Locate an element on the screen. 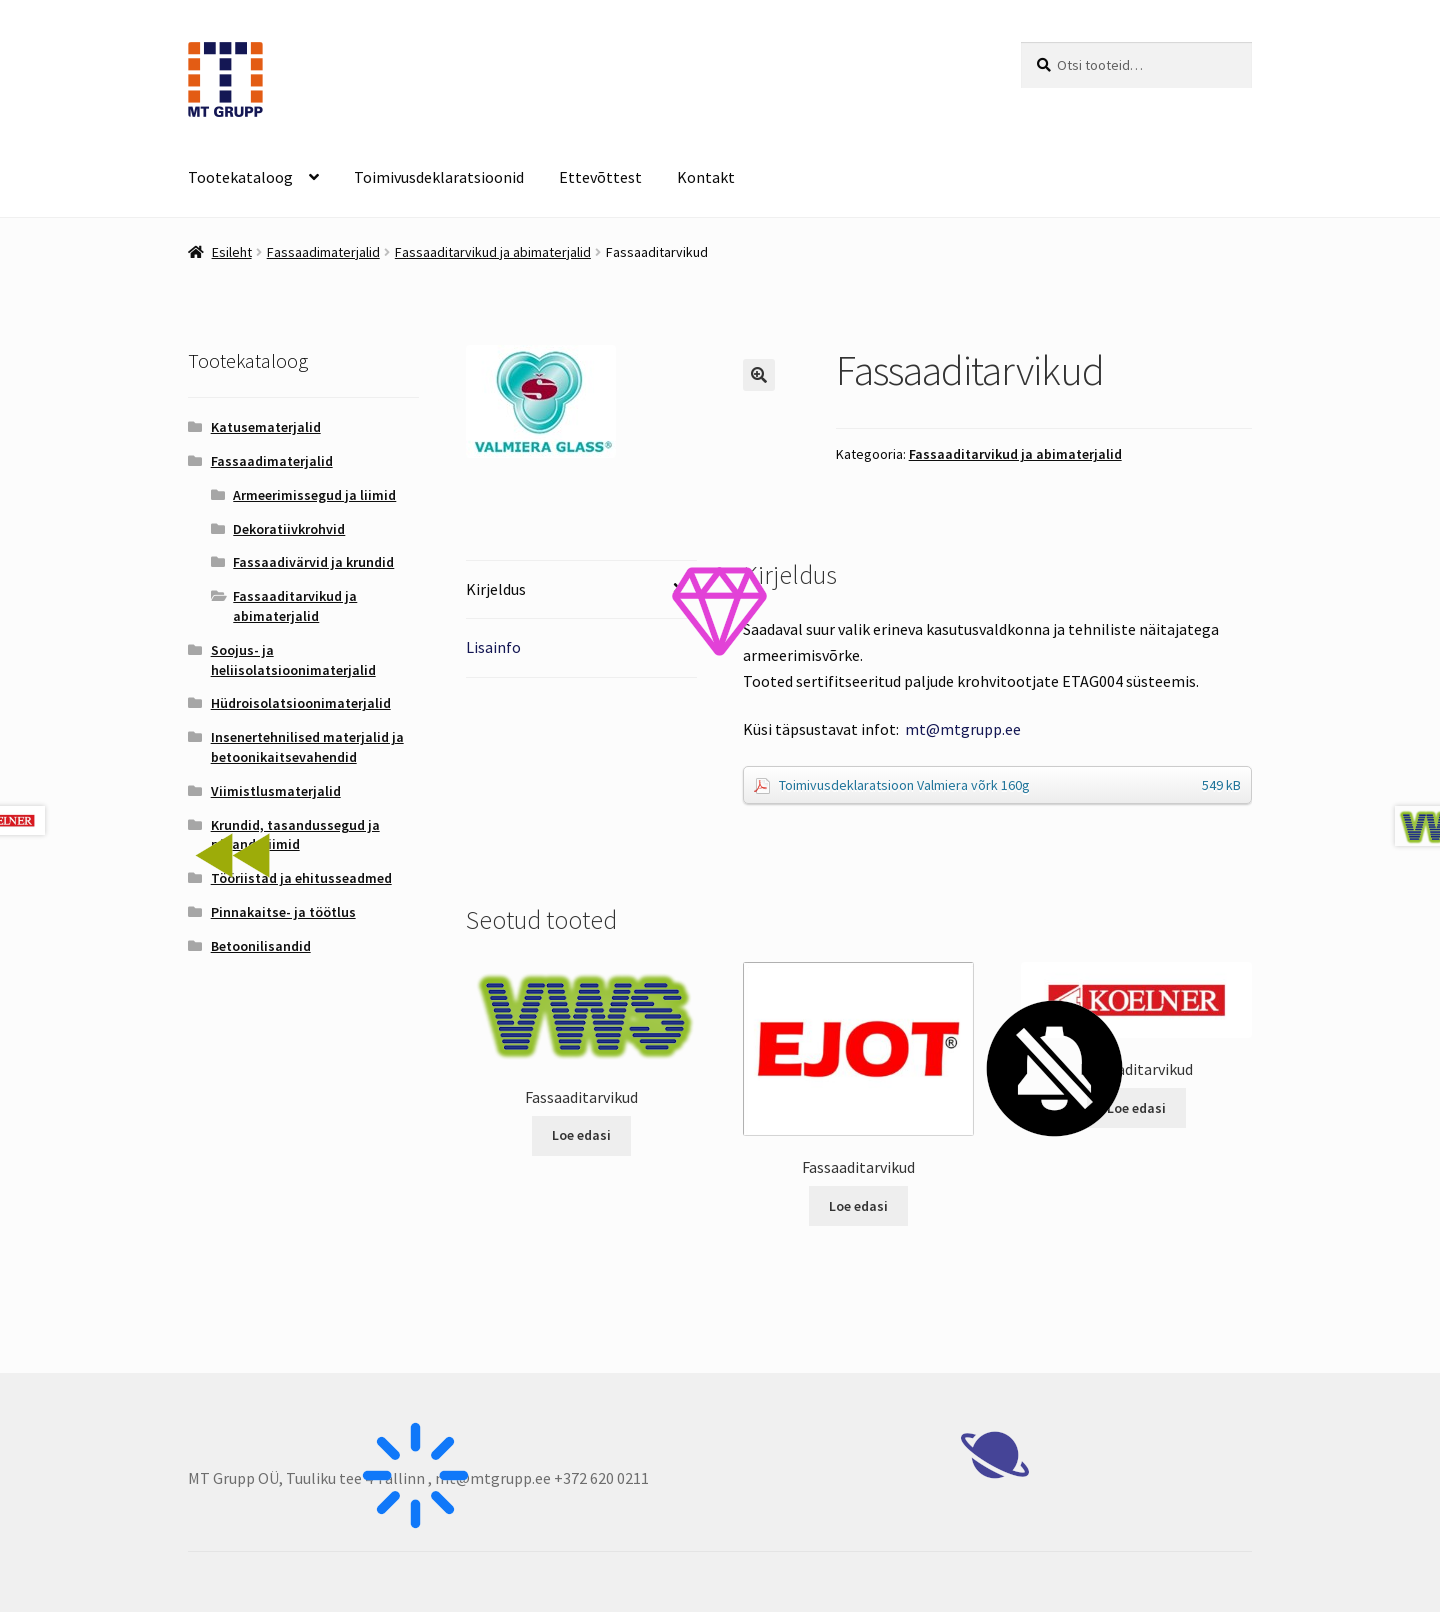 This screenshot has height=1612, width=1440. mute notifications is located at coordinates (1054, 1068).